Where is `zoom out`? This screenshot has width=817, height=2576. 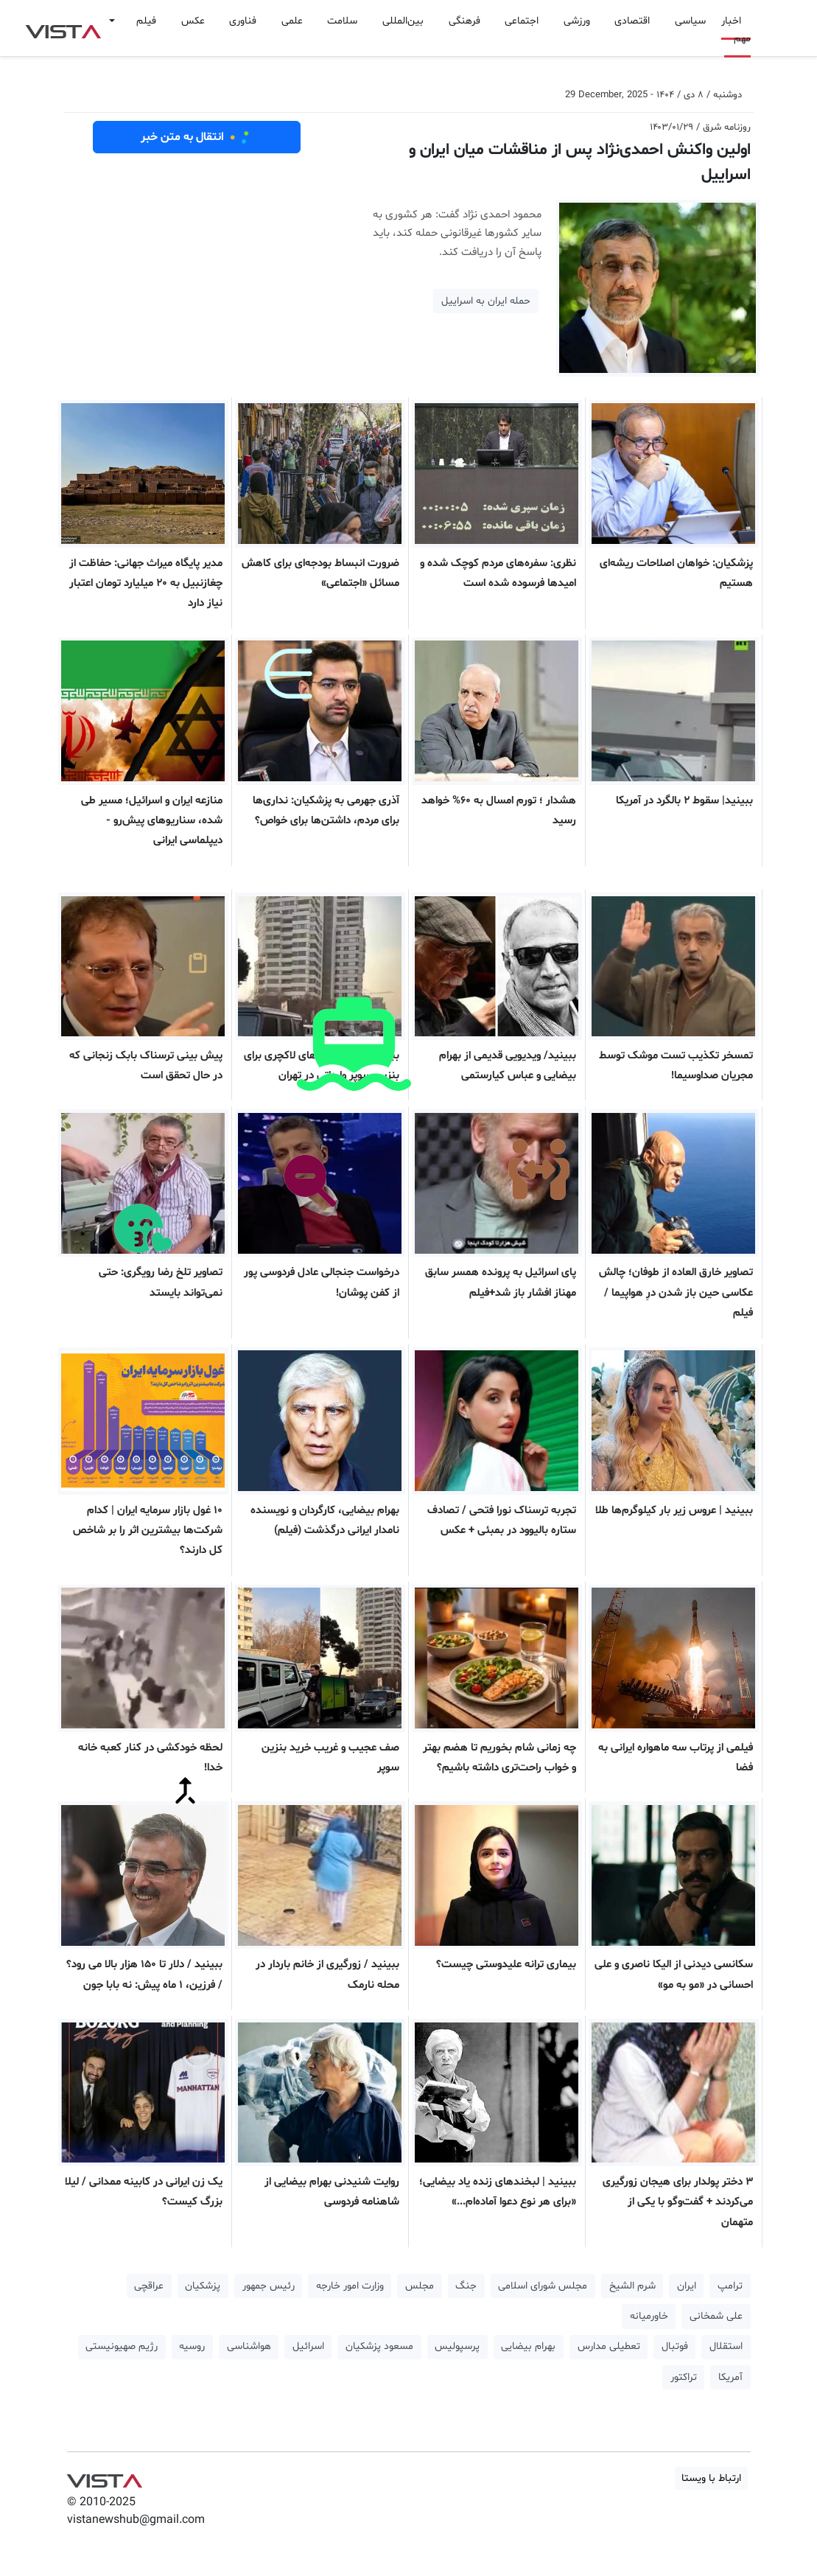
zoom out is located at coordinates (310, 1181).